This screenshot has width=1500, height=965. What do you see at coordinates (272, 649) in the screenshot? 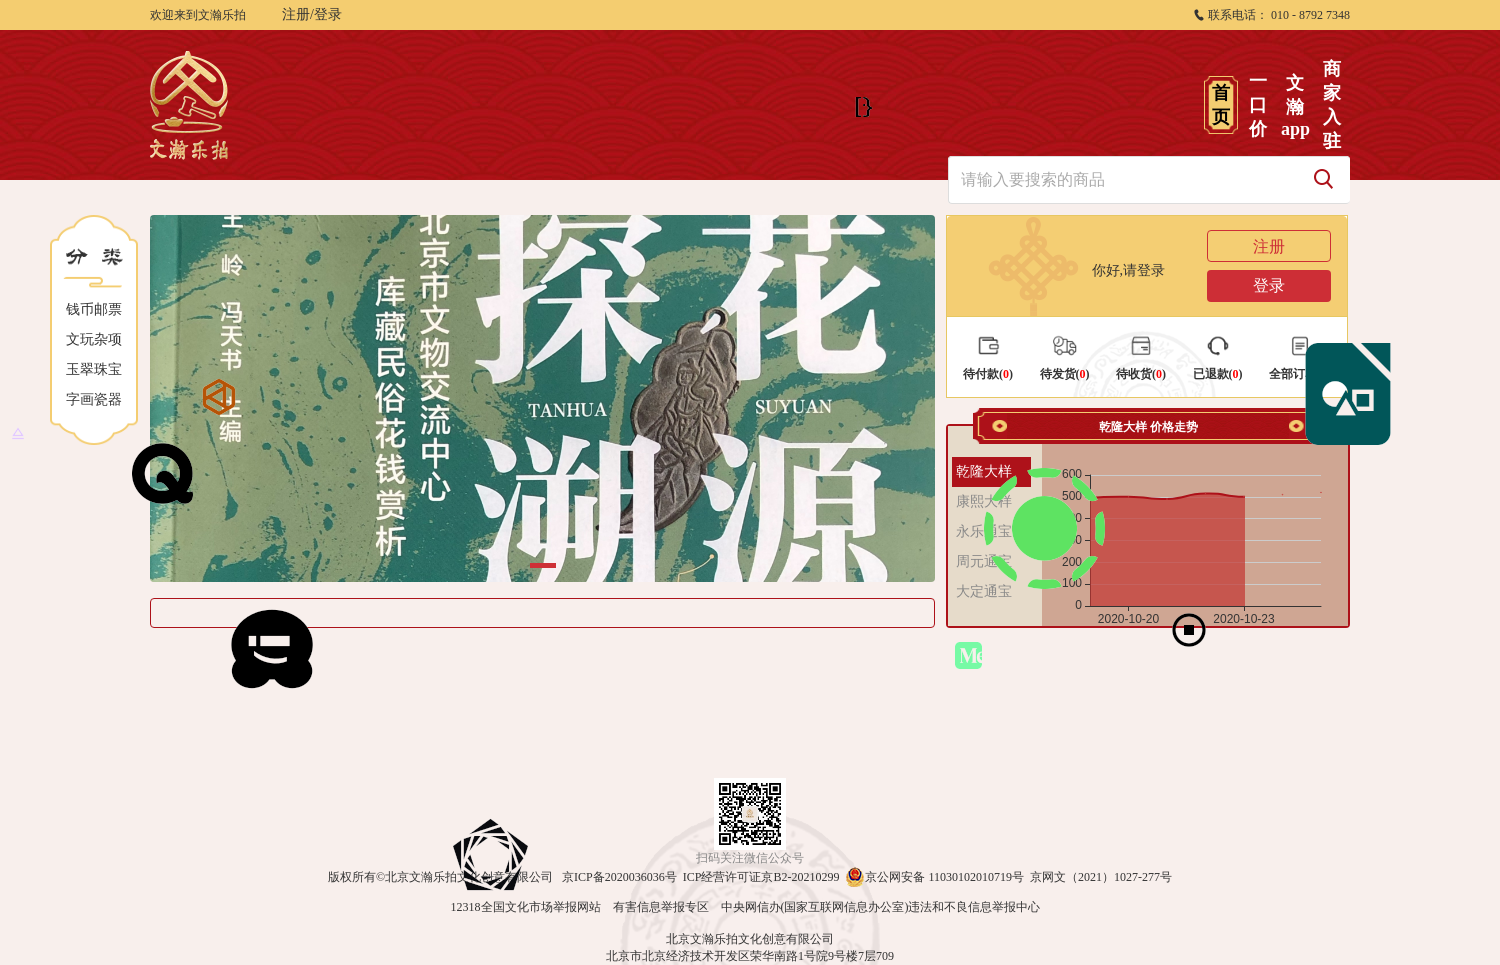
I see `visit wpbeginner wordpress tutorials` at bounding box center [272, 649].